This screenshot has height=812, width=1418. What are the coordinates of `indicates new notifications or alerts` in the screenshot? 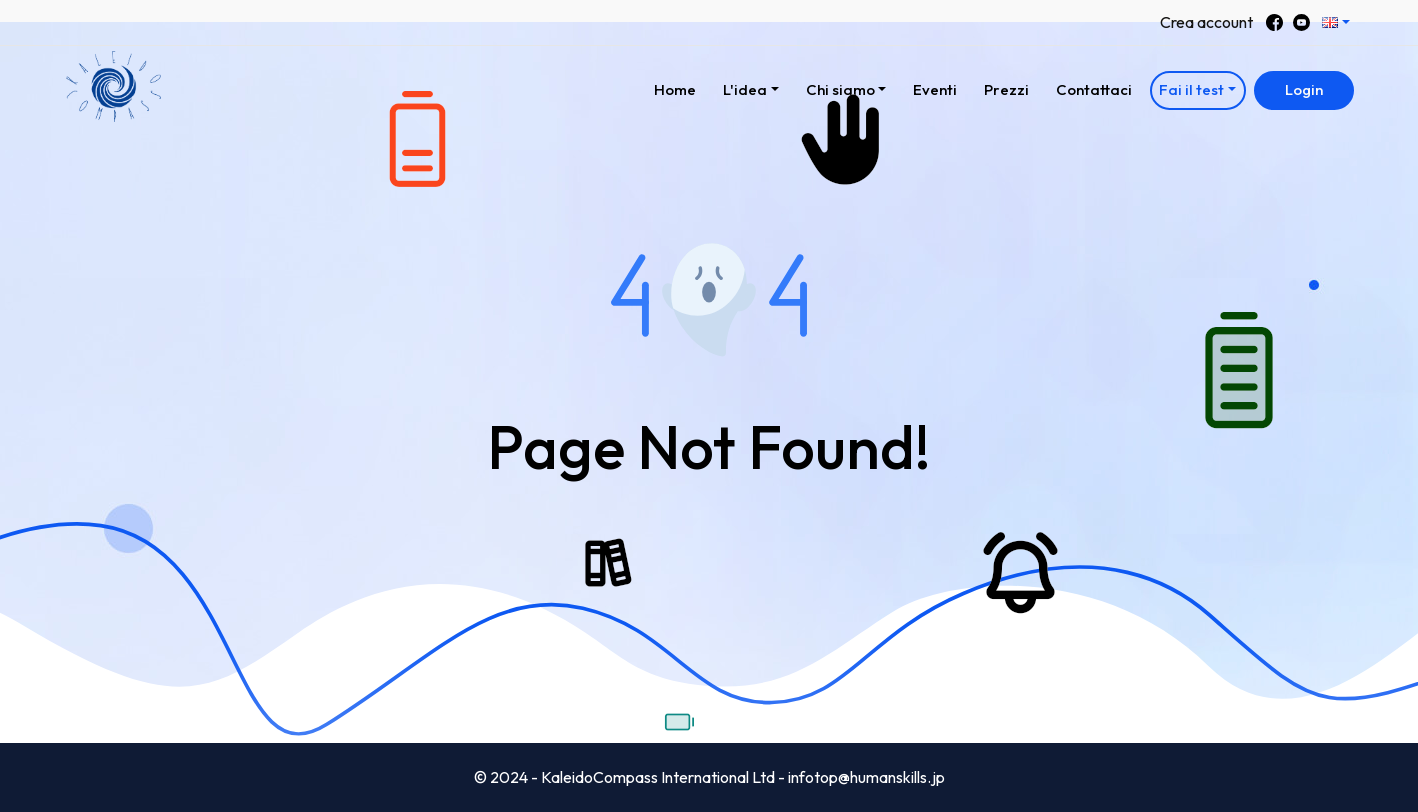 It's located at (1020, 573).